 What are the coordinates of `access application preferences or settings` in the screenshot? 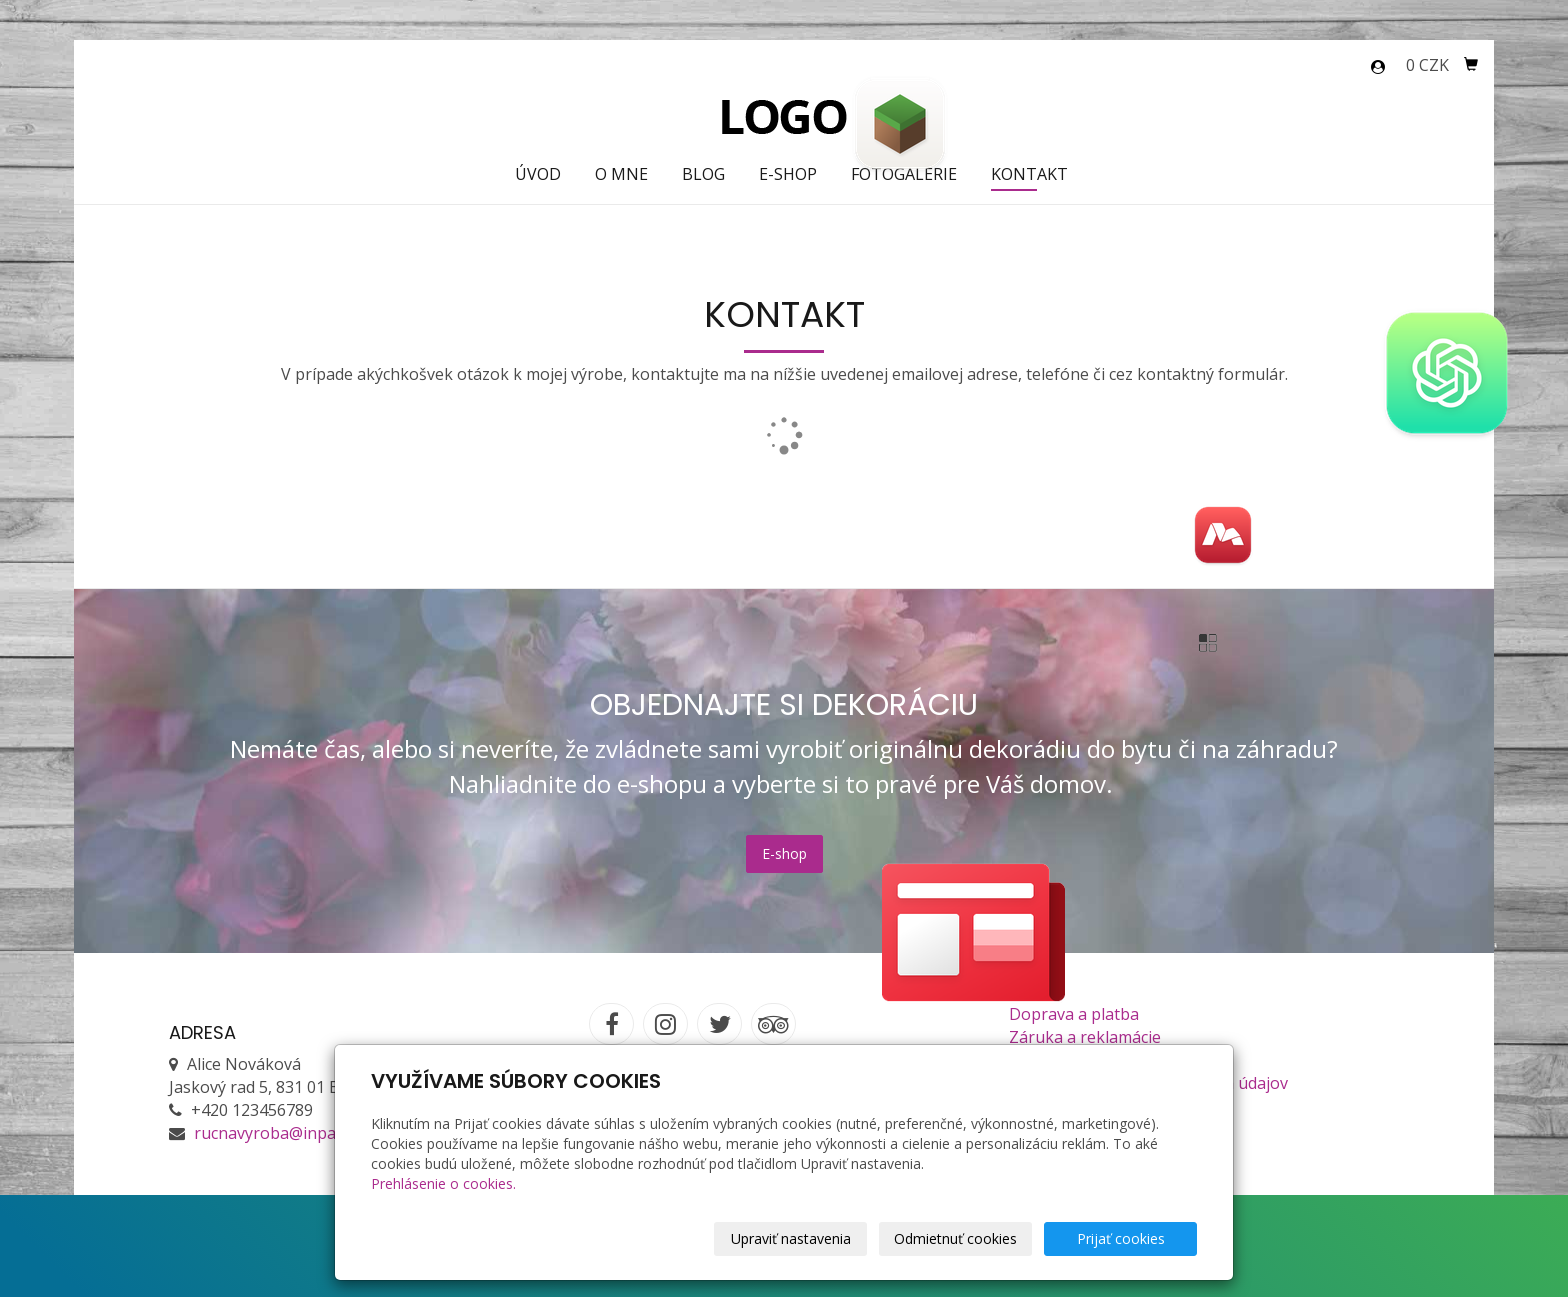 It's located at (1208, 643).